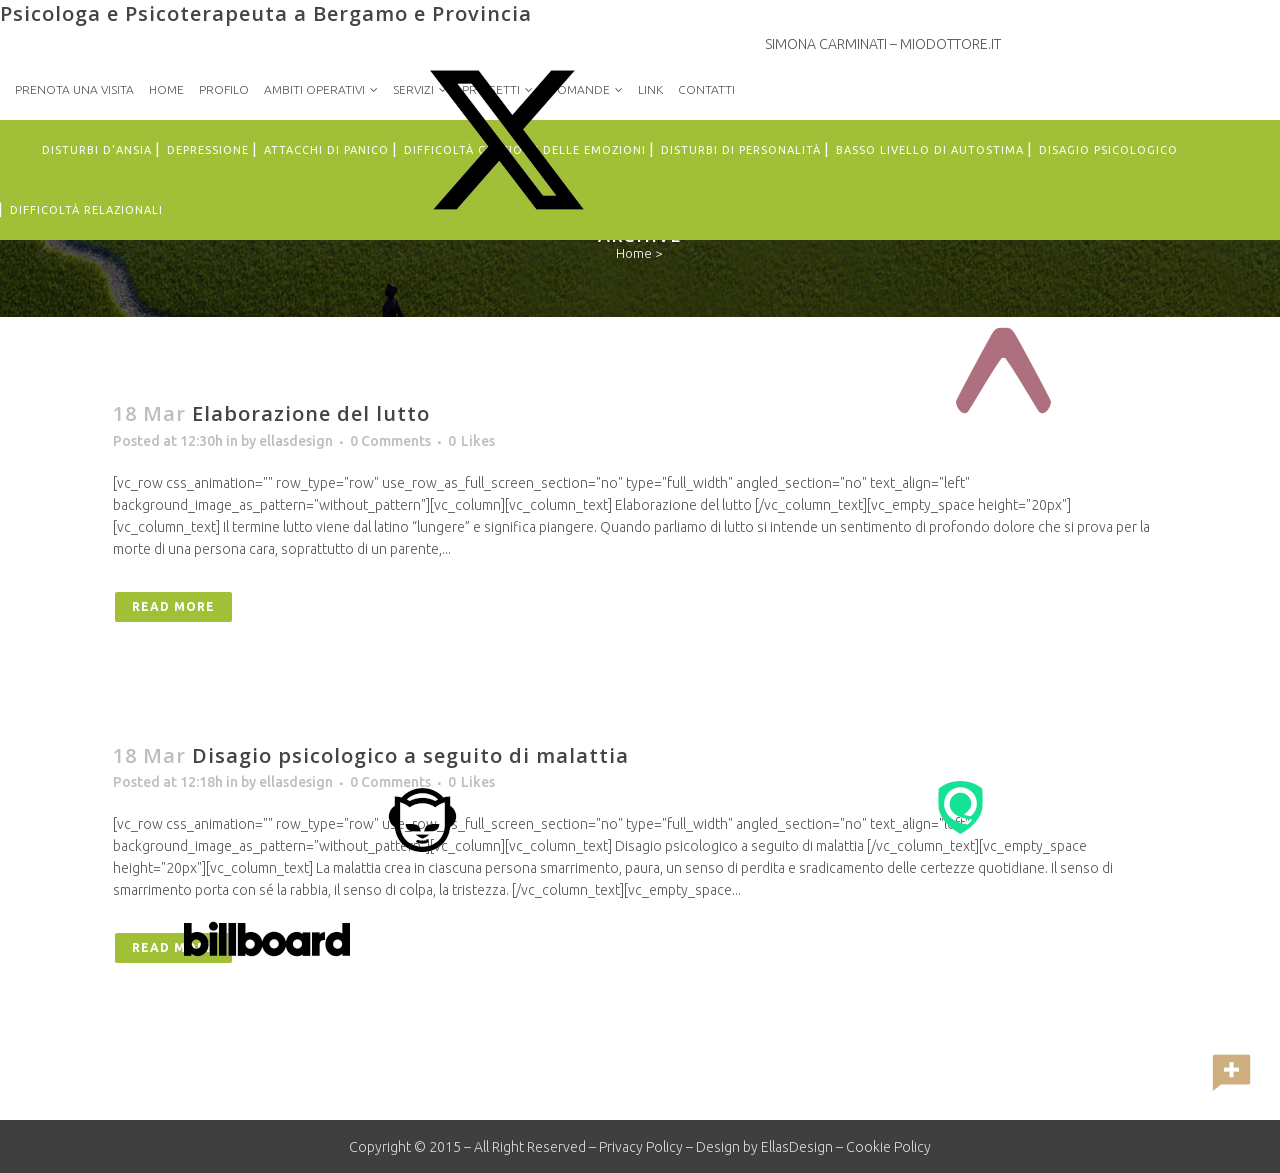 This screenshot has height=1173, width=1280. Describe the element at coordinates (1003, 370) in the screenshot. I see `expo development platform logo` at that location.